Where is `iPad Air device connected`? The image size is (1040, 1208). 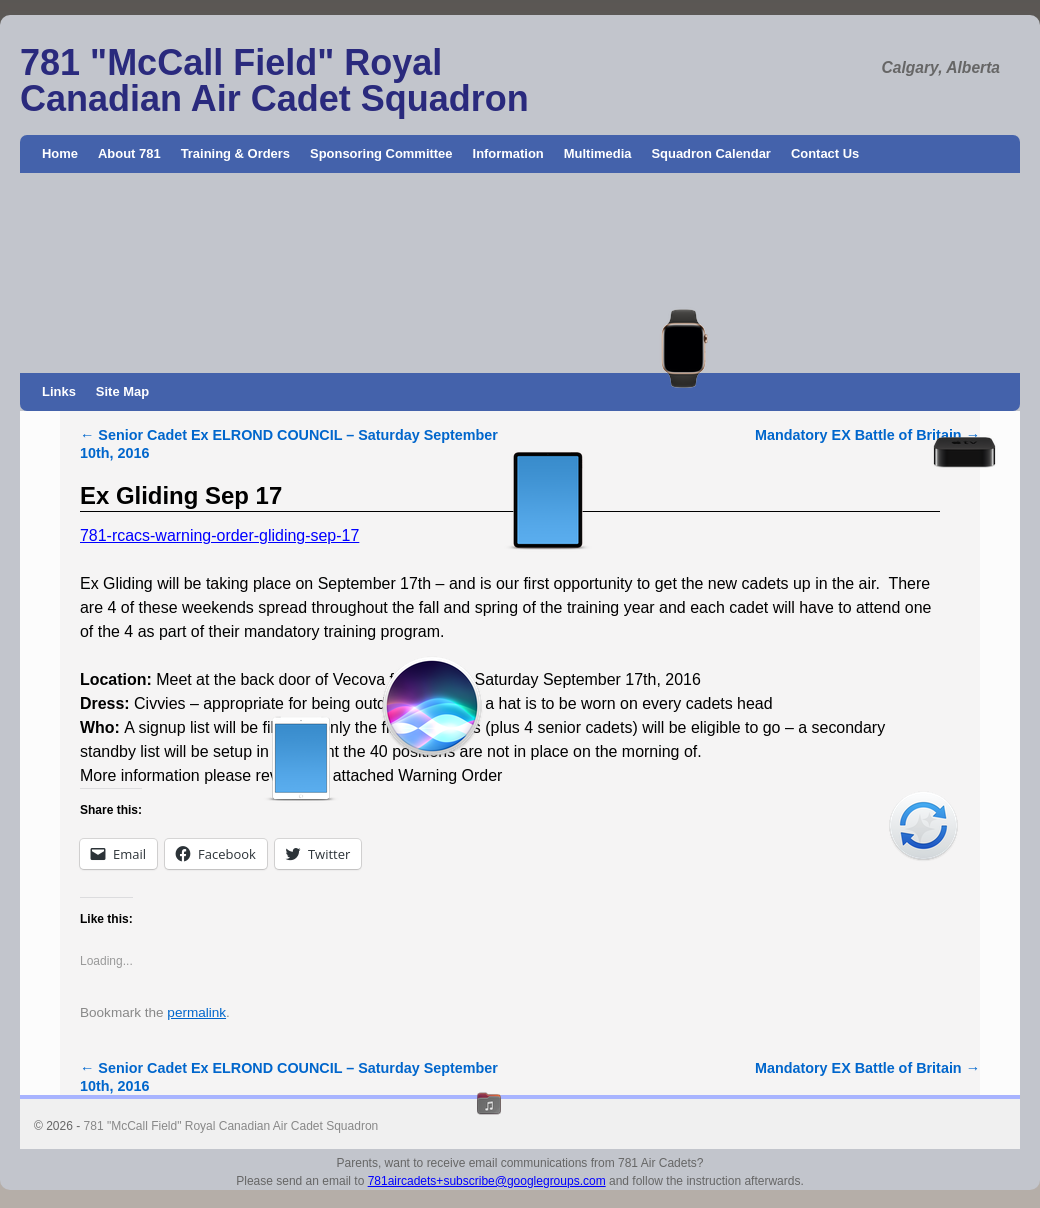
iPad Air device connected is located at coordinates (548, 501).